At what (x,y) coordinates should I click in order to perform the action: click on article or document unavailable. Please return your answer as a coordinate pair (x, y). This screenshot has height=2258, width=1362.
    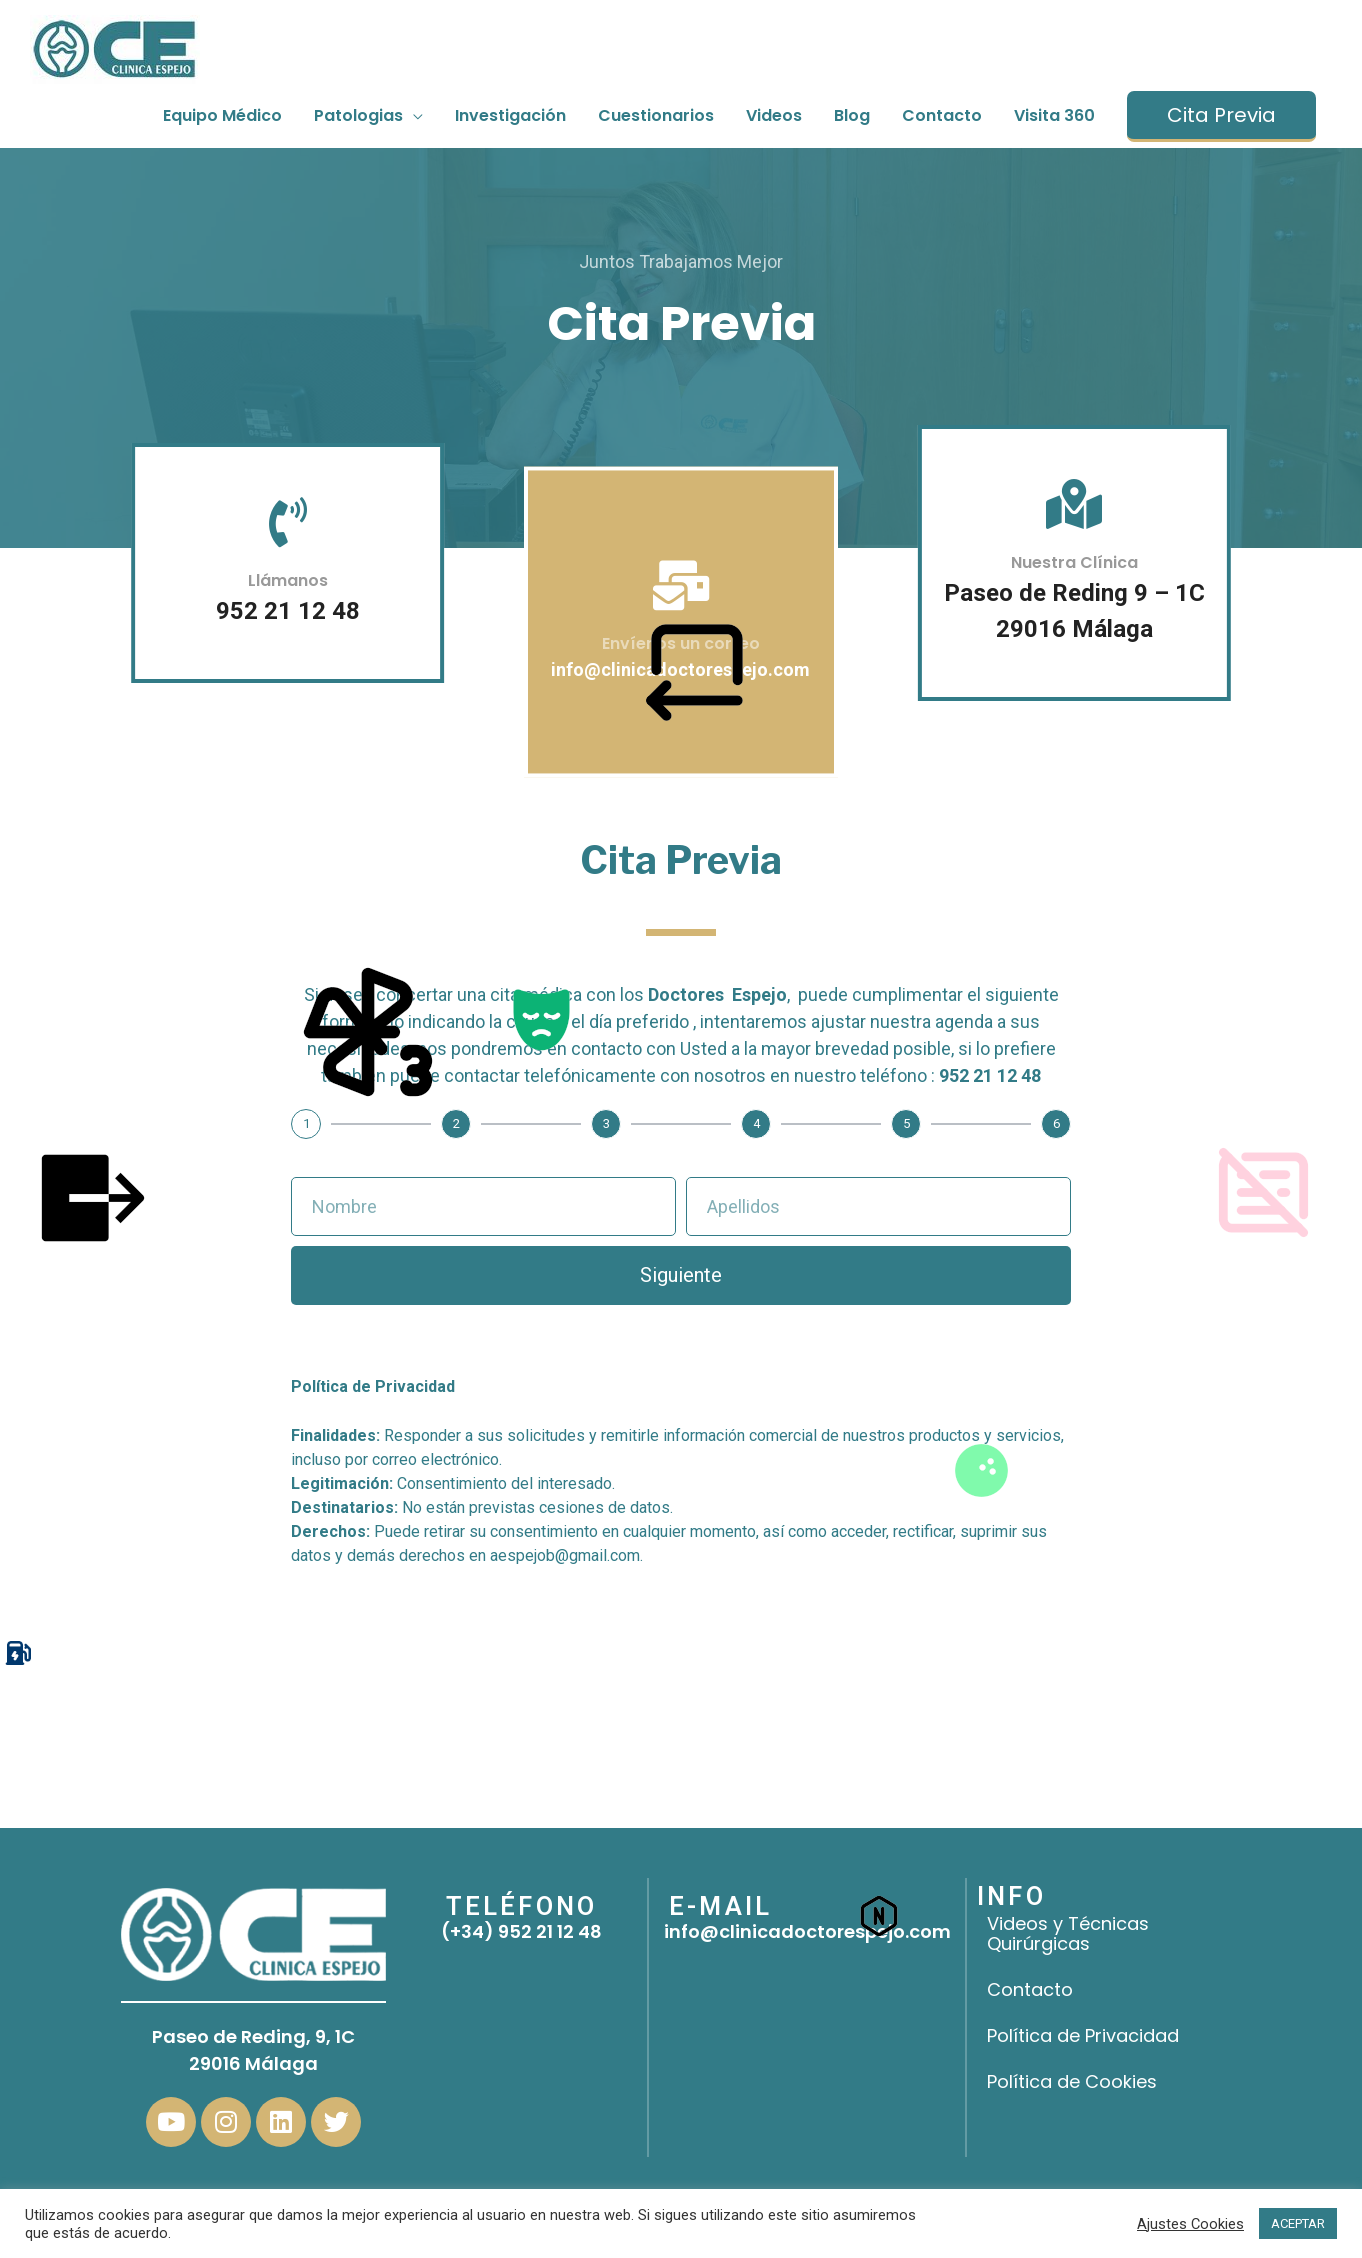
    Looking at the image, I should click on (1263, 1192).